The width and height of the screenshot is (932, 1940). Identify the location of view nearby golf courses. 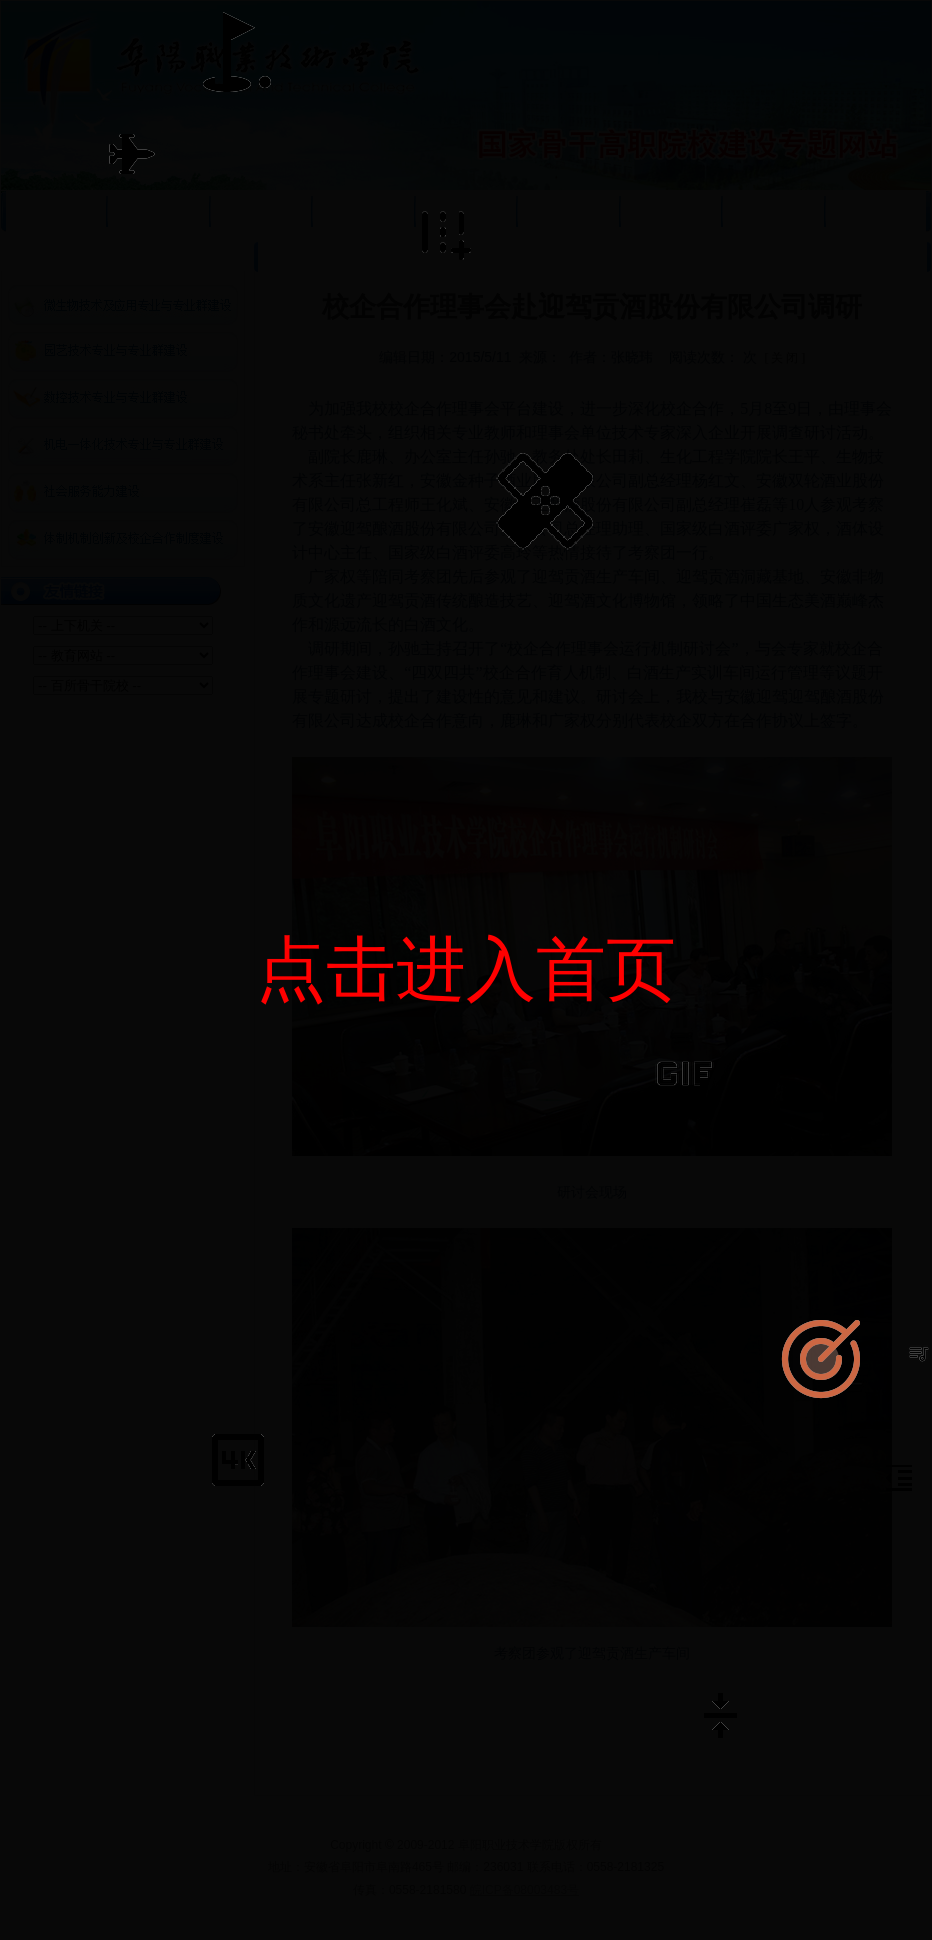
(235, 52).